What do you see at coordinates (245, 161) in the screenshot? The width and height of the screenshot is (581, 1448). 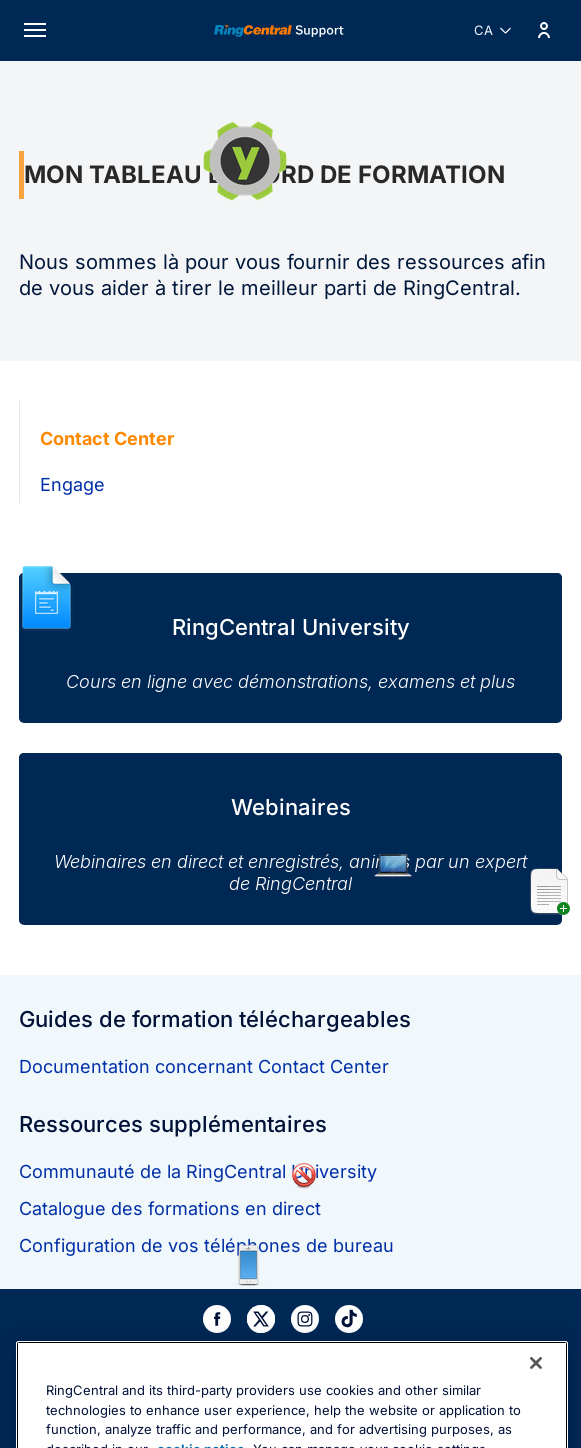 I see `open YubiKey Manager application` at bounding box center [245, 161].